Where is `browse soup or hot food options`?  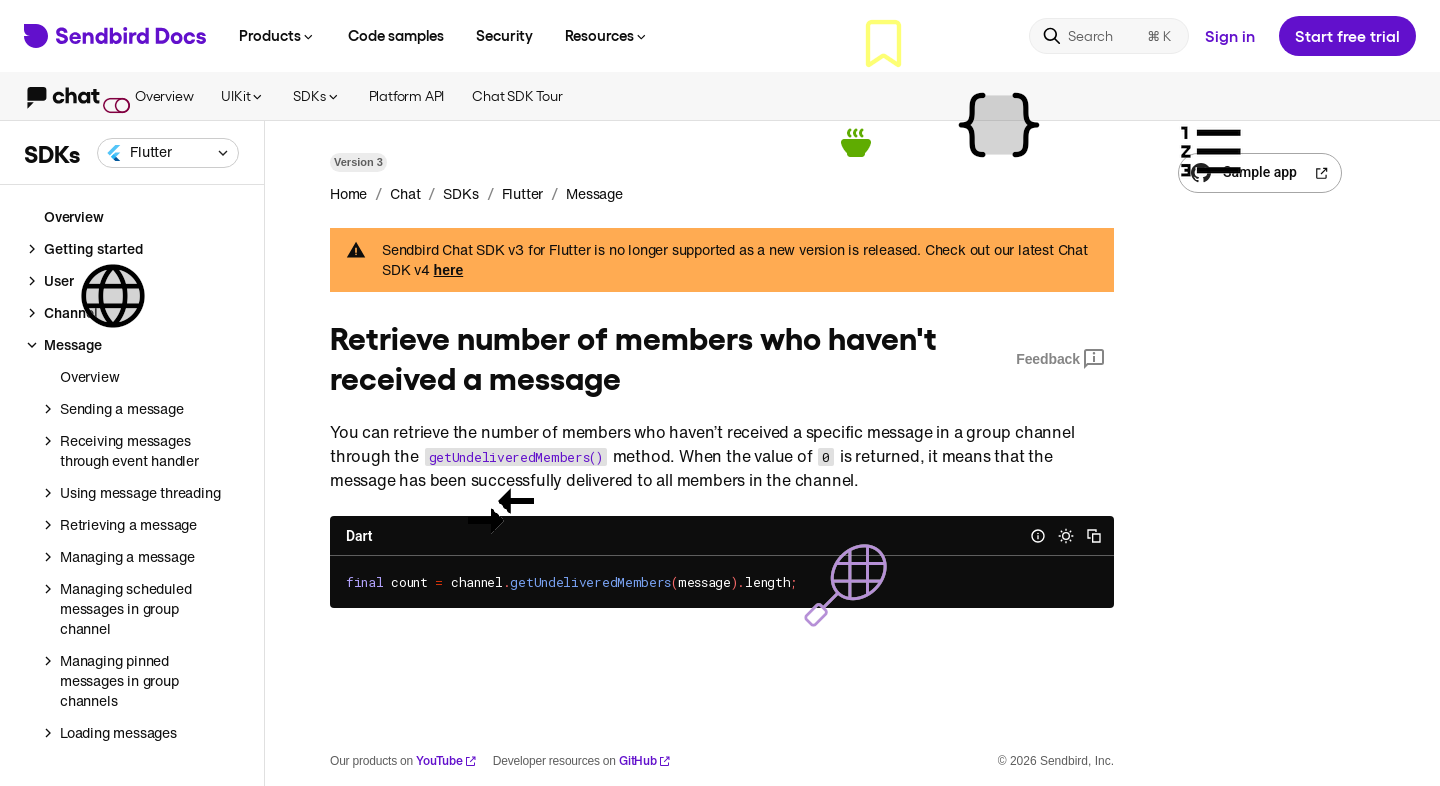
browse soup or hot food options is located at coordinates (856, 142).